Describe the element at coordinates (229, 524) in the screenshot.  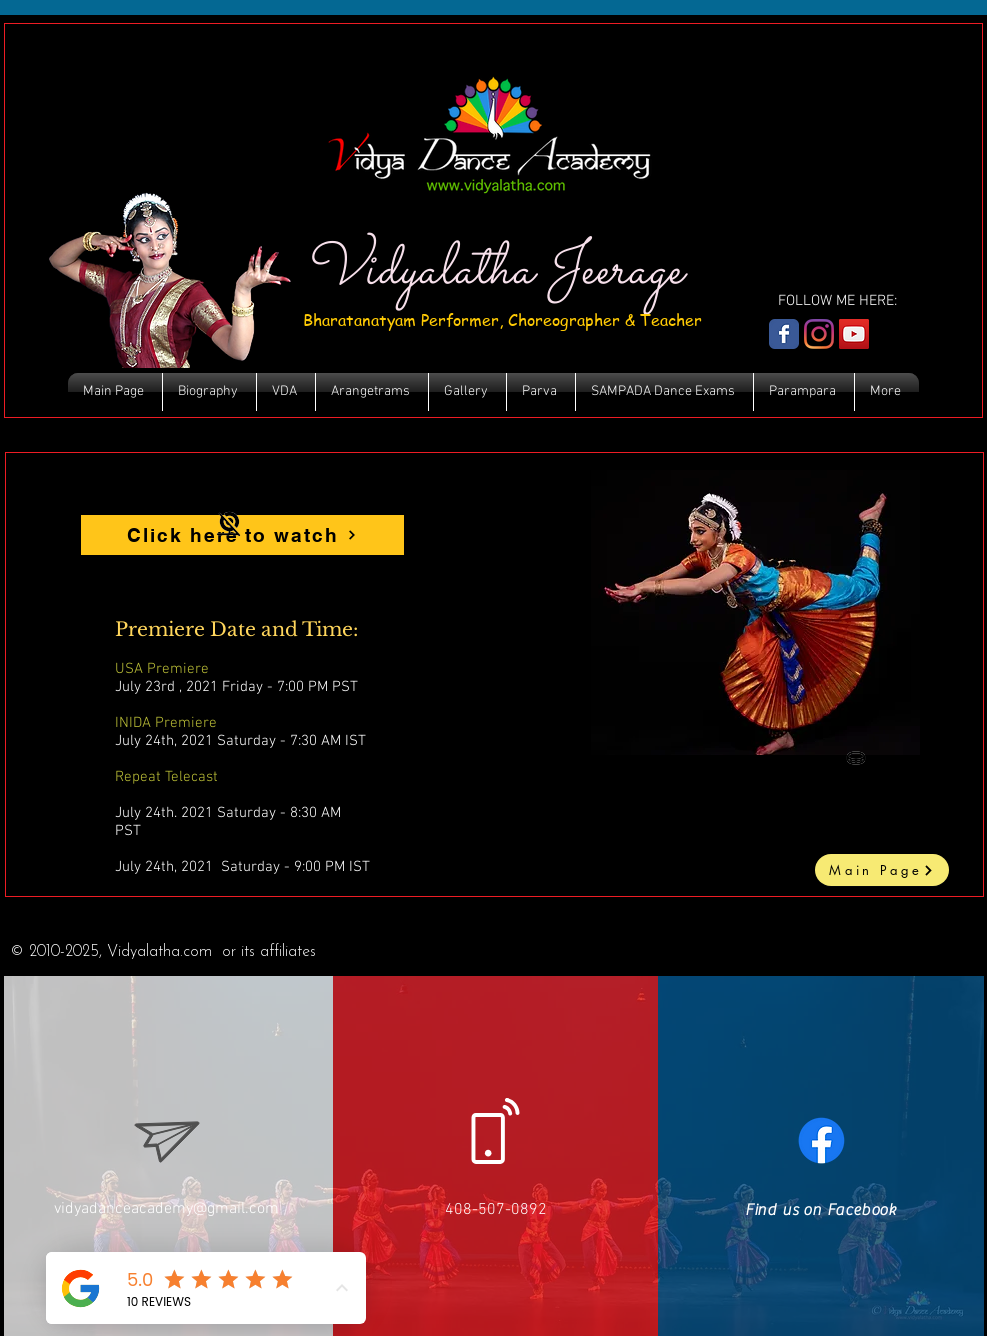
I see `camera is disabled or turned off` at that location.